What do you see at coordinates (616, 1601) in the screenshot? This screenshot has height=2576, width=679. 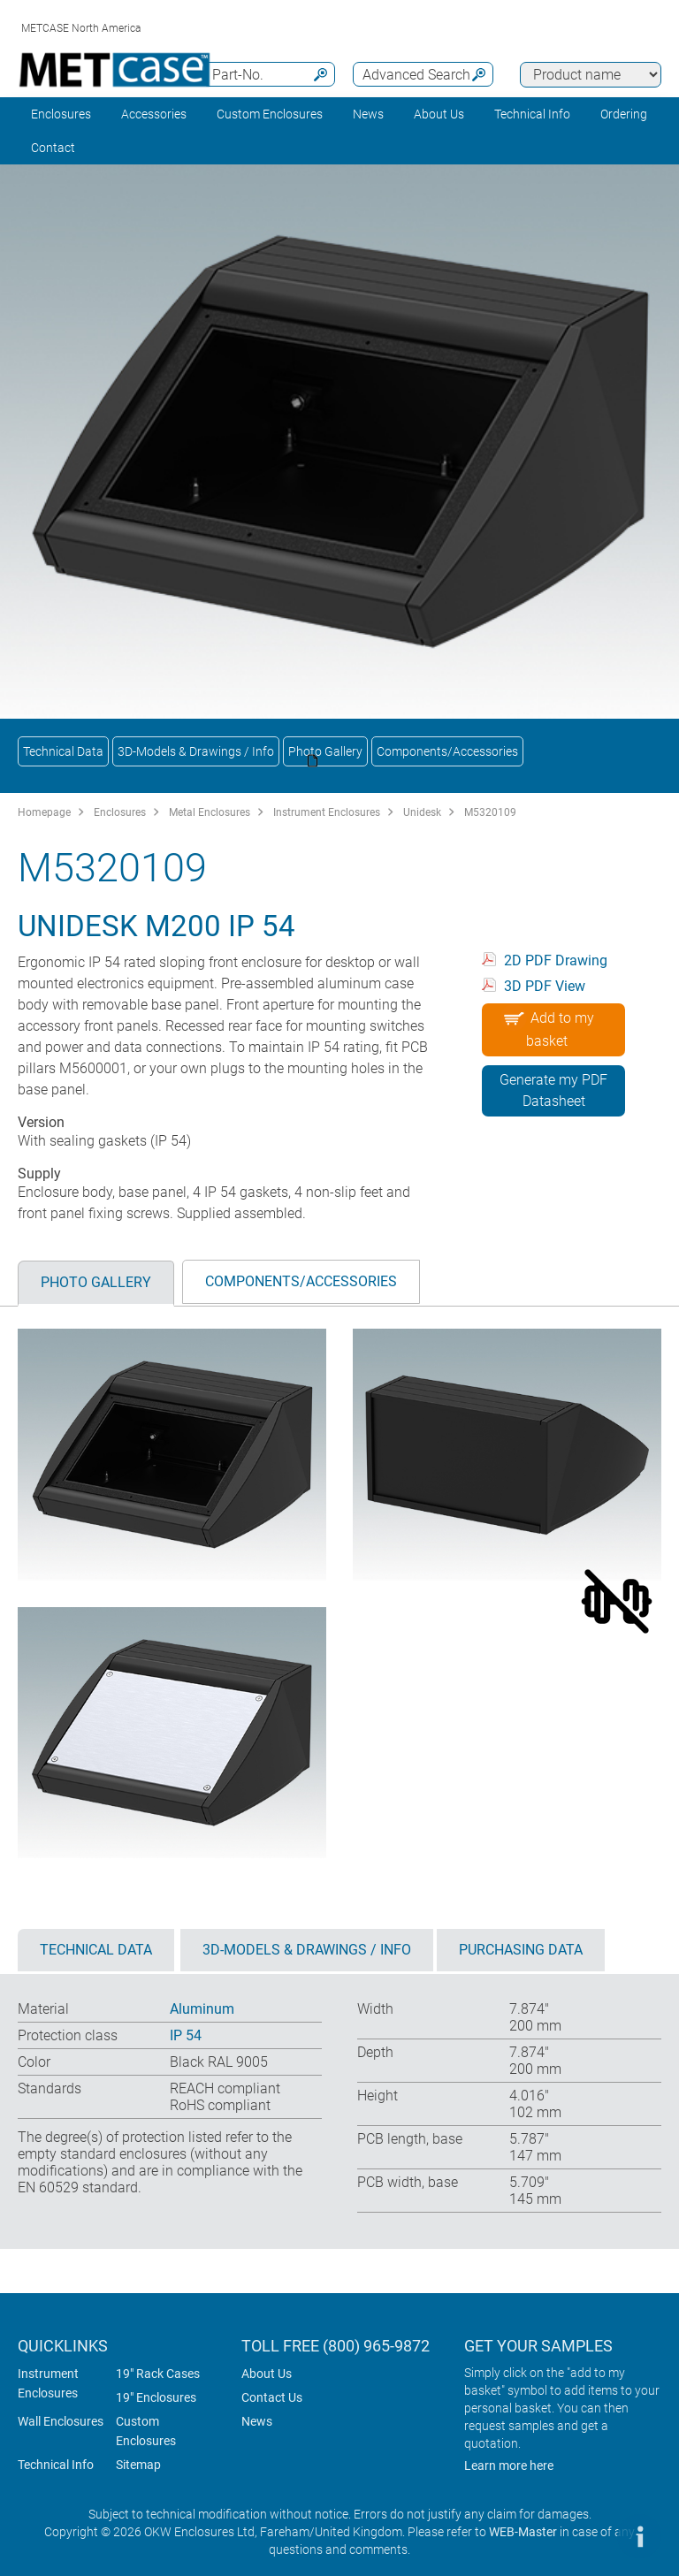 I see `disable workout tracking` at bounding box center [616, 1601].